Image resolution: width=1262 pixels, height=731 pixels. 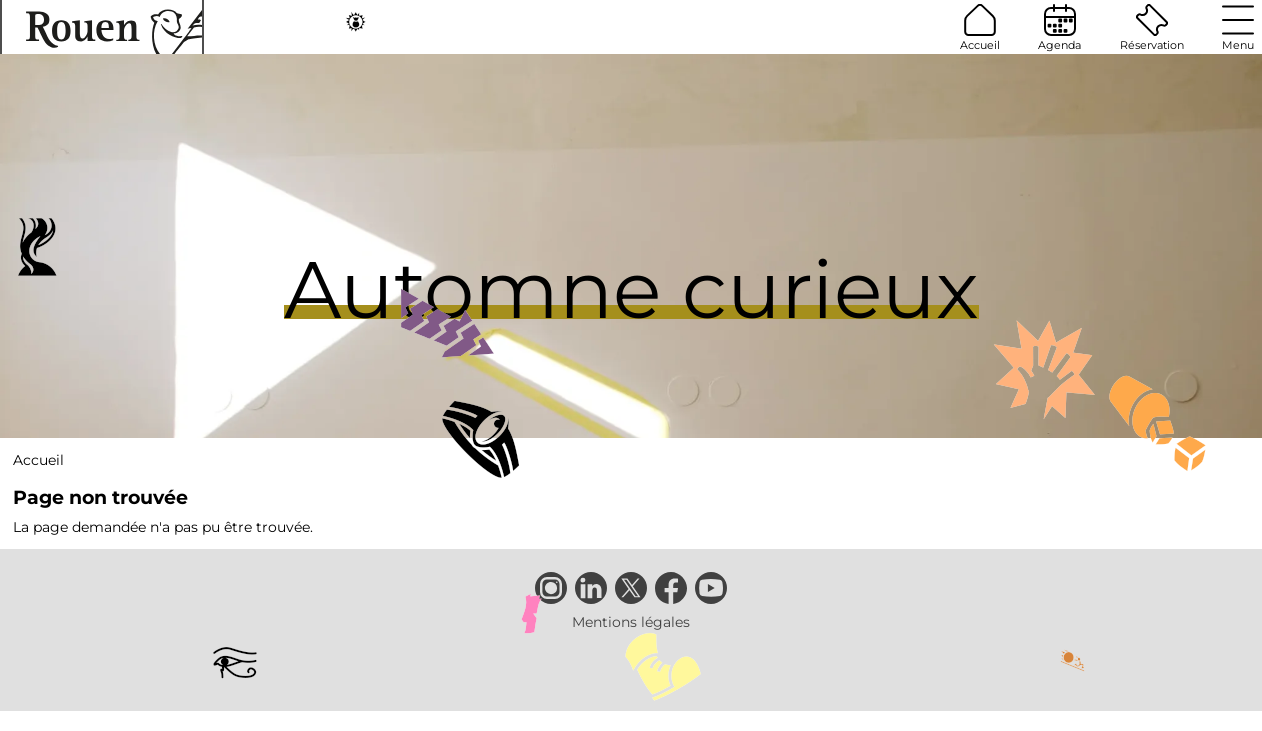 I want to click on give a high-five or celebrate with another player, so click(x=1044, y=371).